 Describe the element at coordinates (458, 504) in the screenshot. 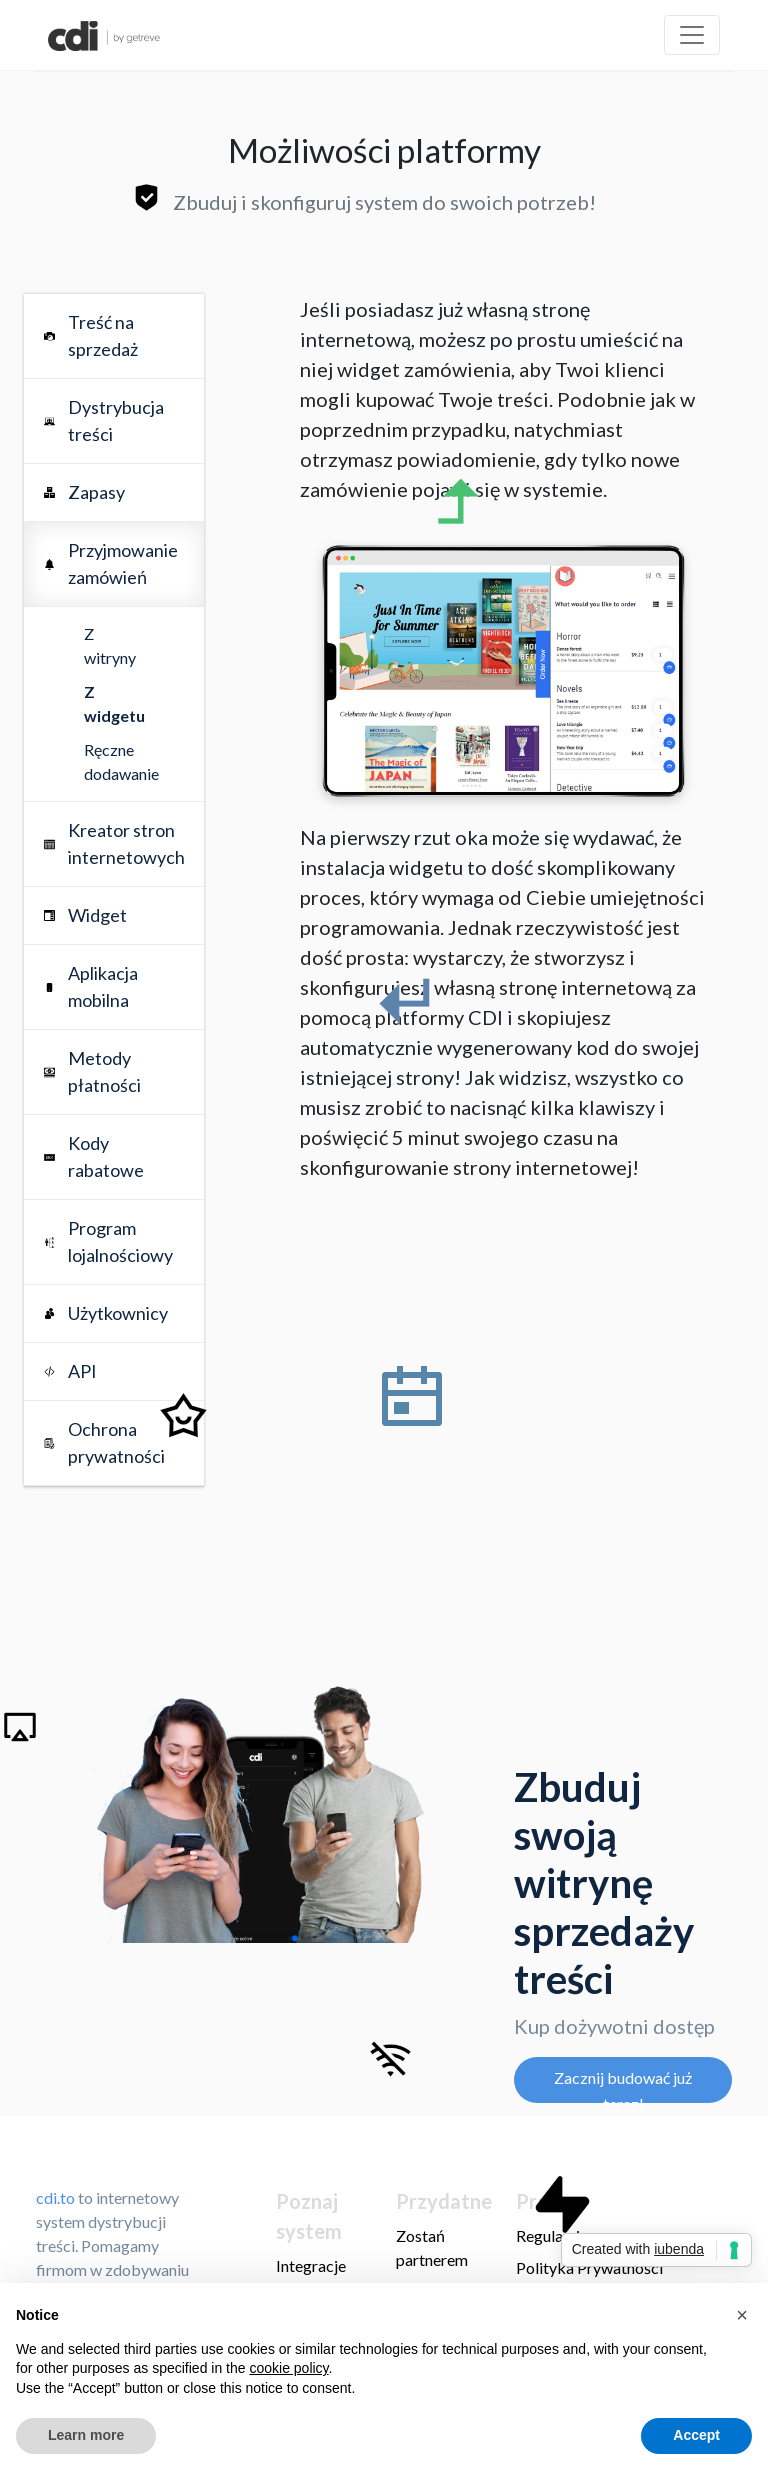

I see `turn right then continue forward` at that location.